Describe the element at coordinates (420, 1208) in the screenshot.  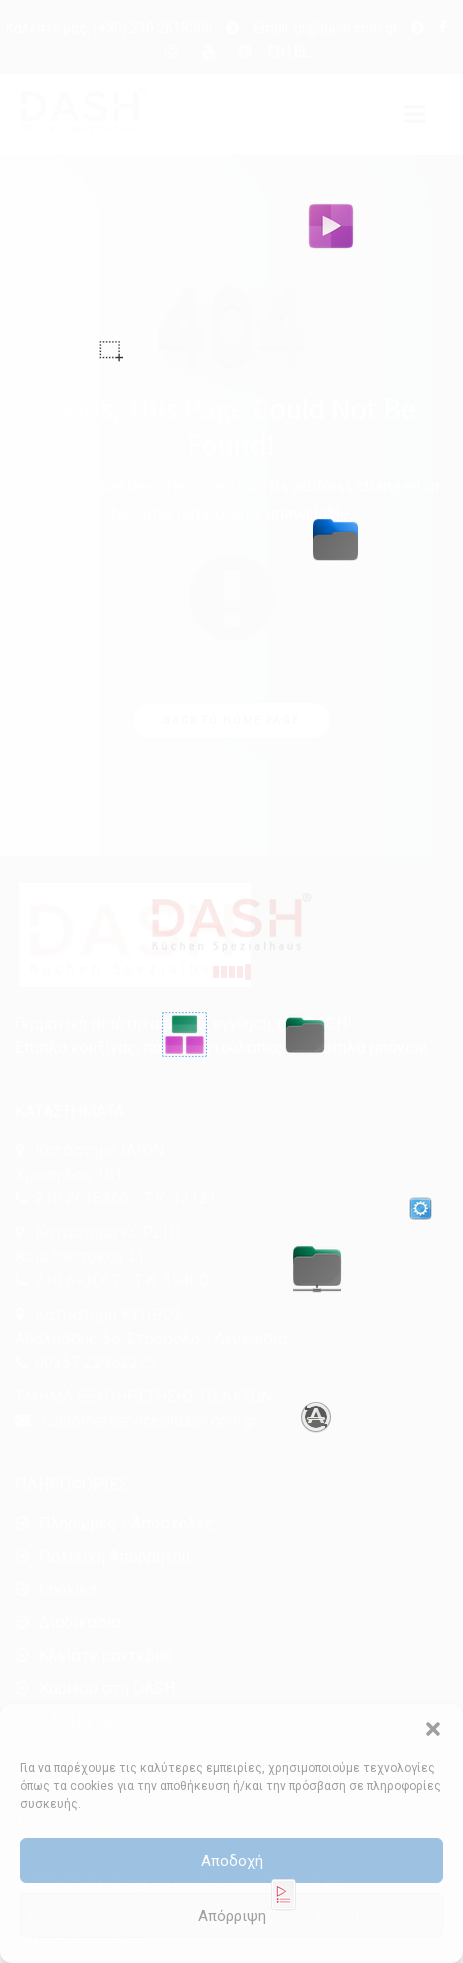
I see `windows executable file (.exe)` at that location.